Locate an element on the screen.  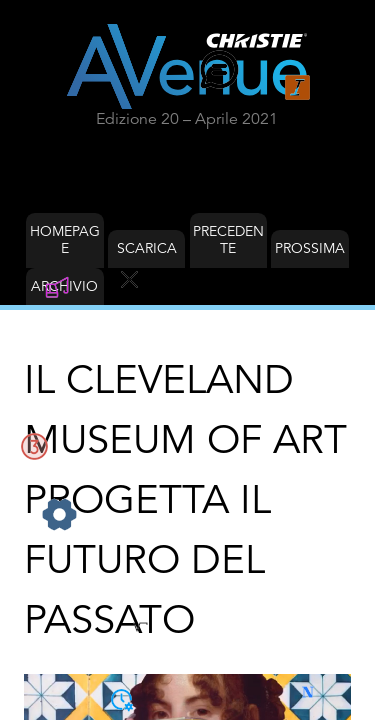
enter or calculate a square root value is located at coordinates (140, 626).